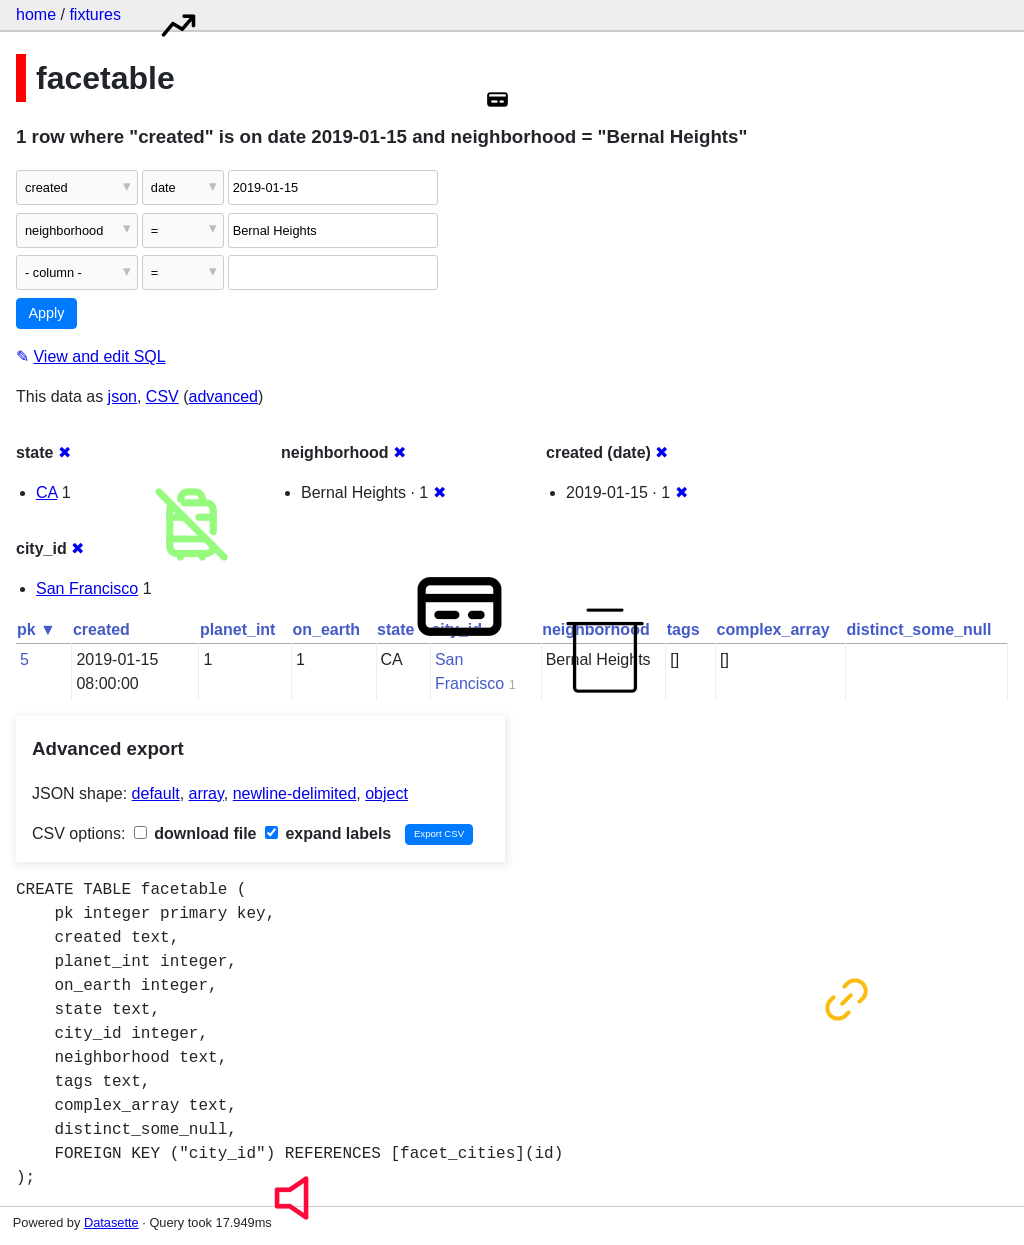 Image resolution: width=1024 pixels, height=1245 pixels. What do you see at coordinates (191, 524) in the screenshot?
I see `no luggage allowed` at bounding box center [191, 524].